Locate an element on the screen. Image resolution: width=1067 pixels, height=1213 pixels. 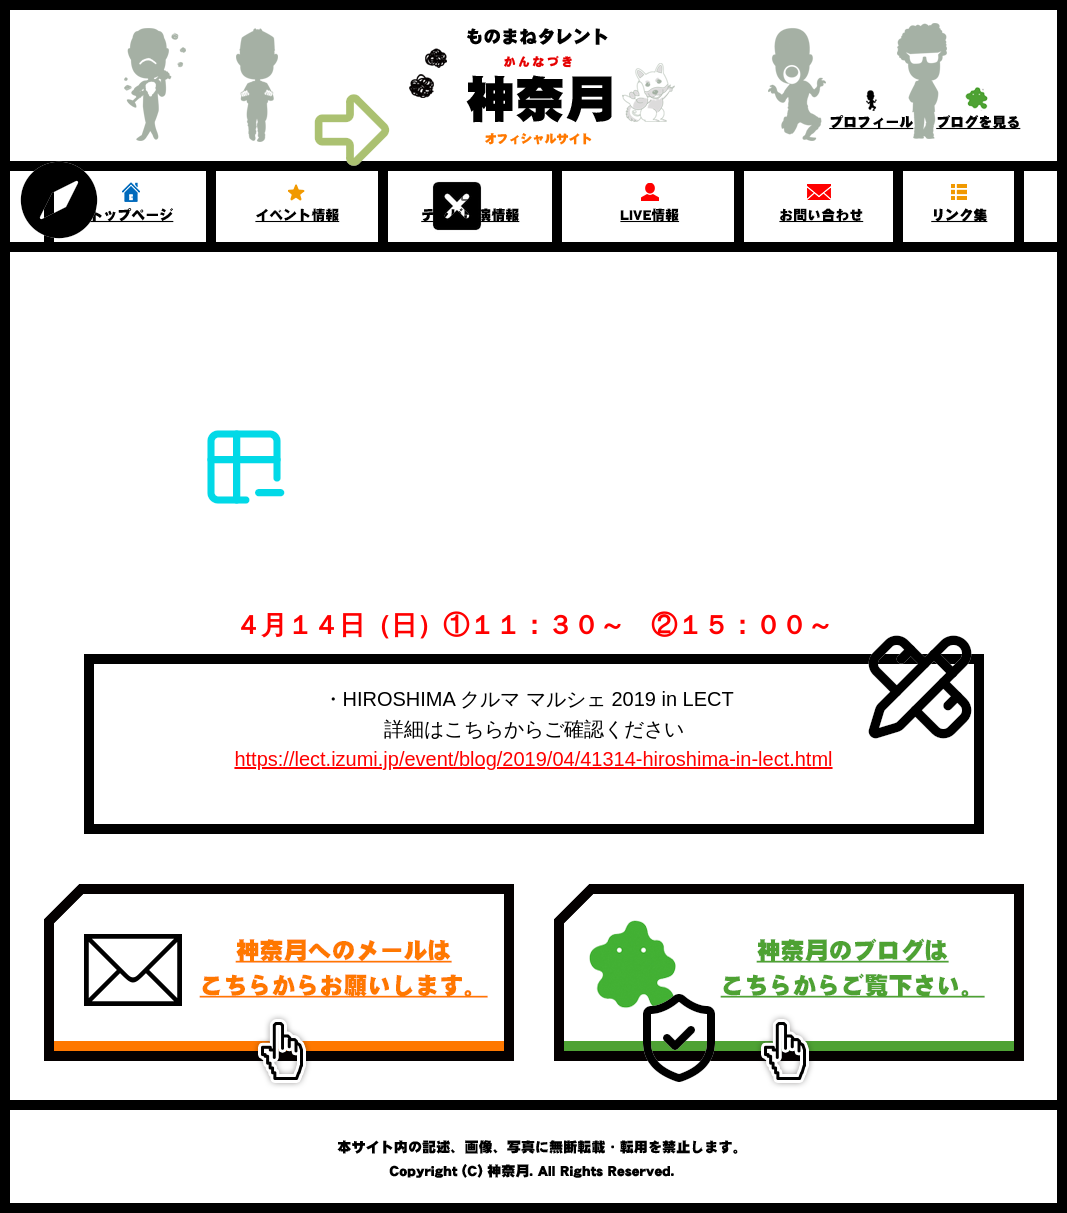
access design or editing tools is located at coordinates (920, 687).